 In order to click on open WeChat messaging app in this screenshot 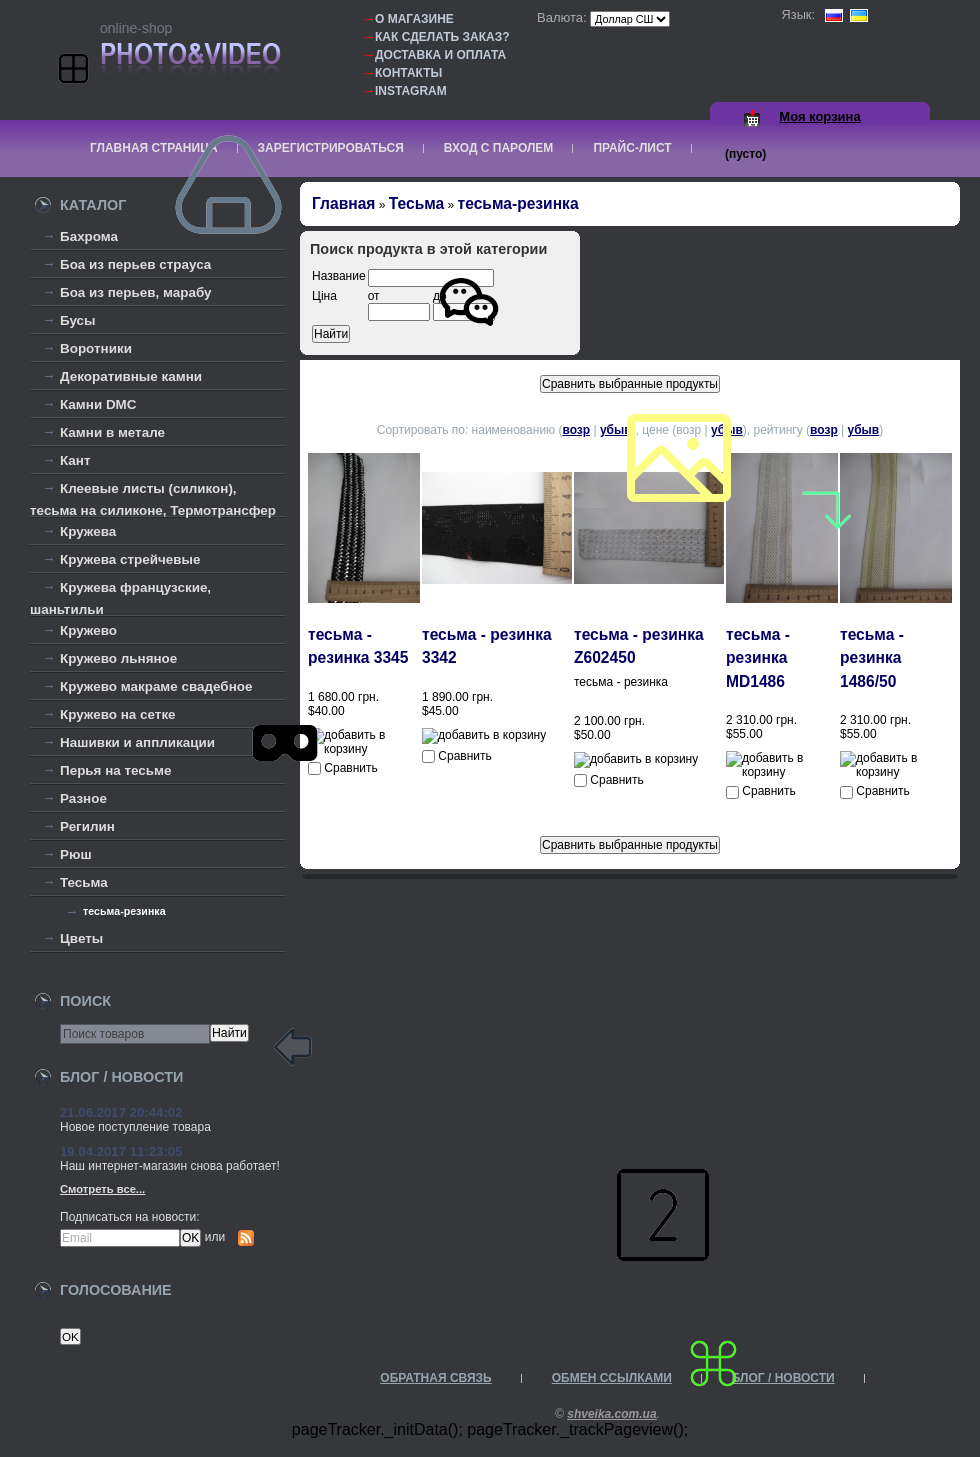, I will do `click(469, 302)`.